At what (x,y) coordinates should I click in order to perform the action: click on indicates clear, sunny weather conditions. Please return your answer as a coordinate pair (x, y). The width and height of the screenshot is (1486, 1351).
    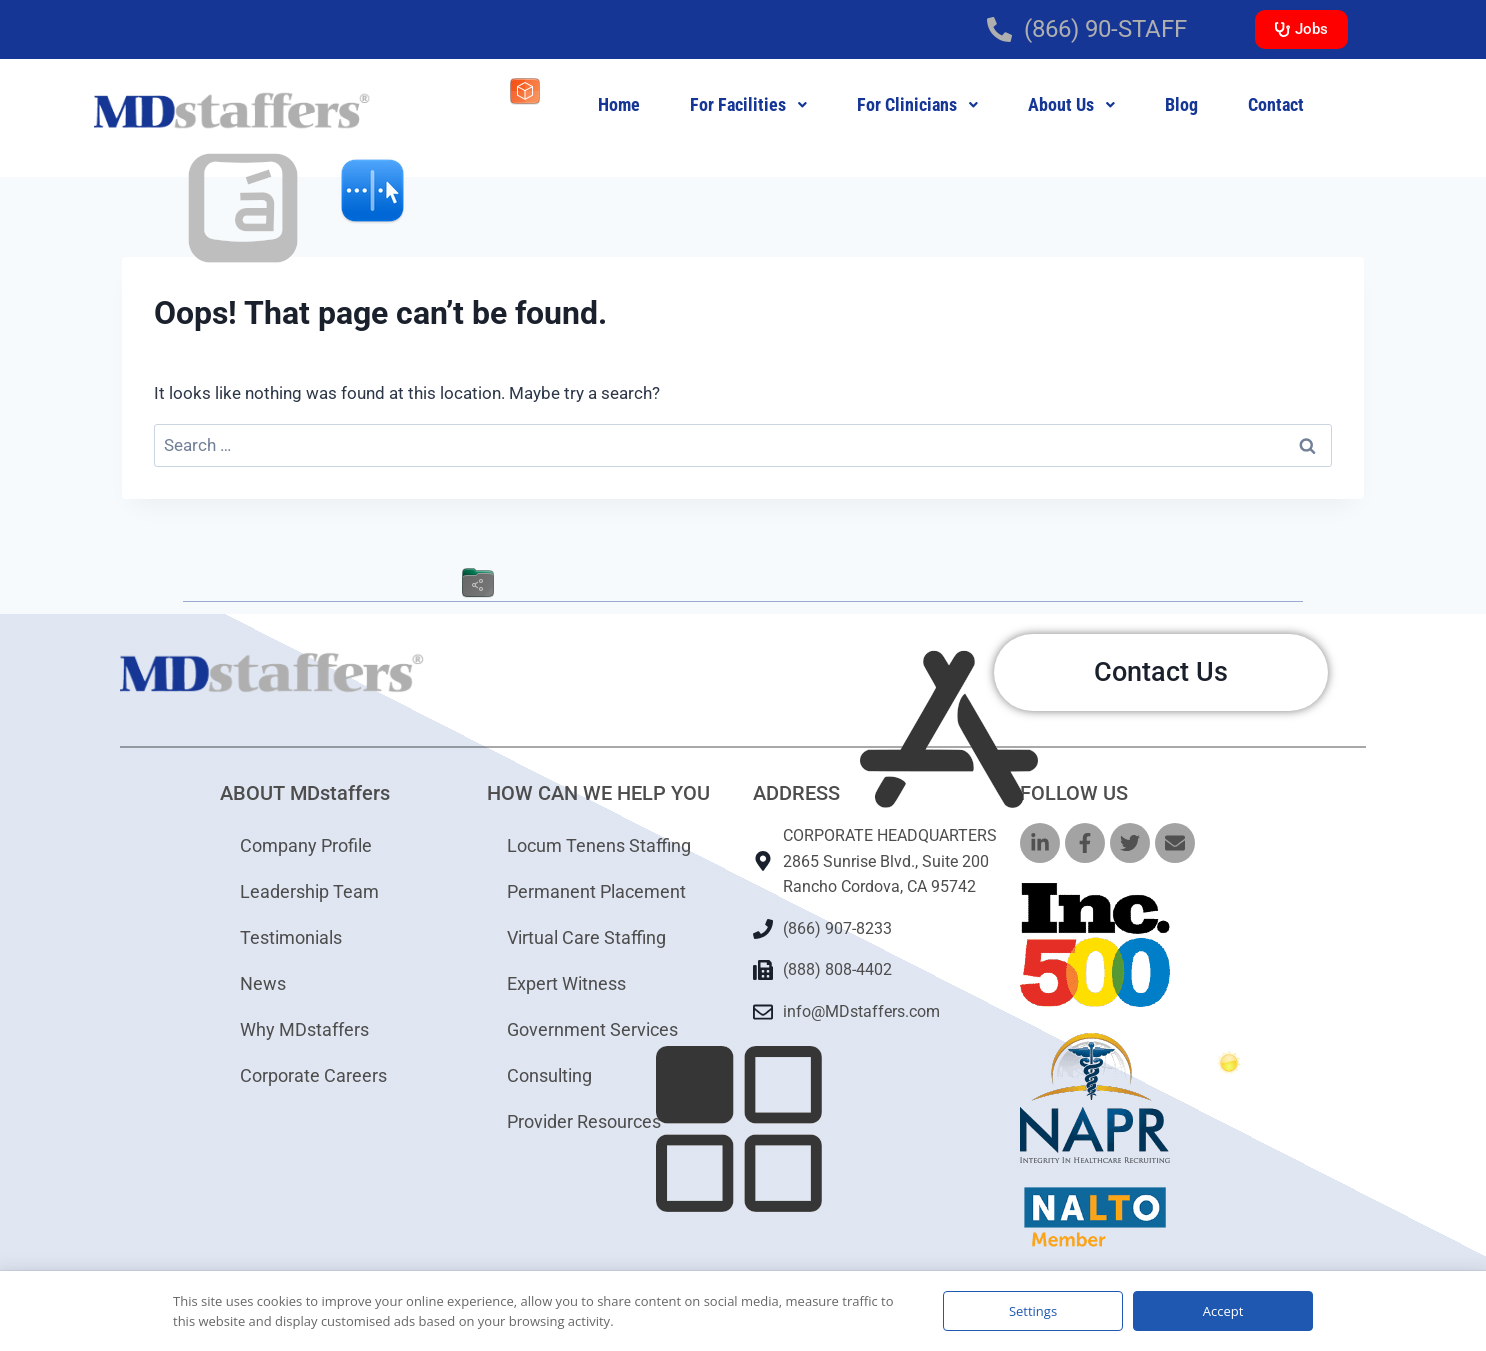
    Looking at the image, I should click on (1229, 1063).